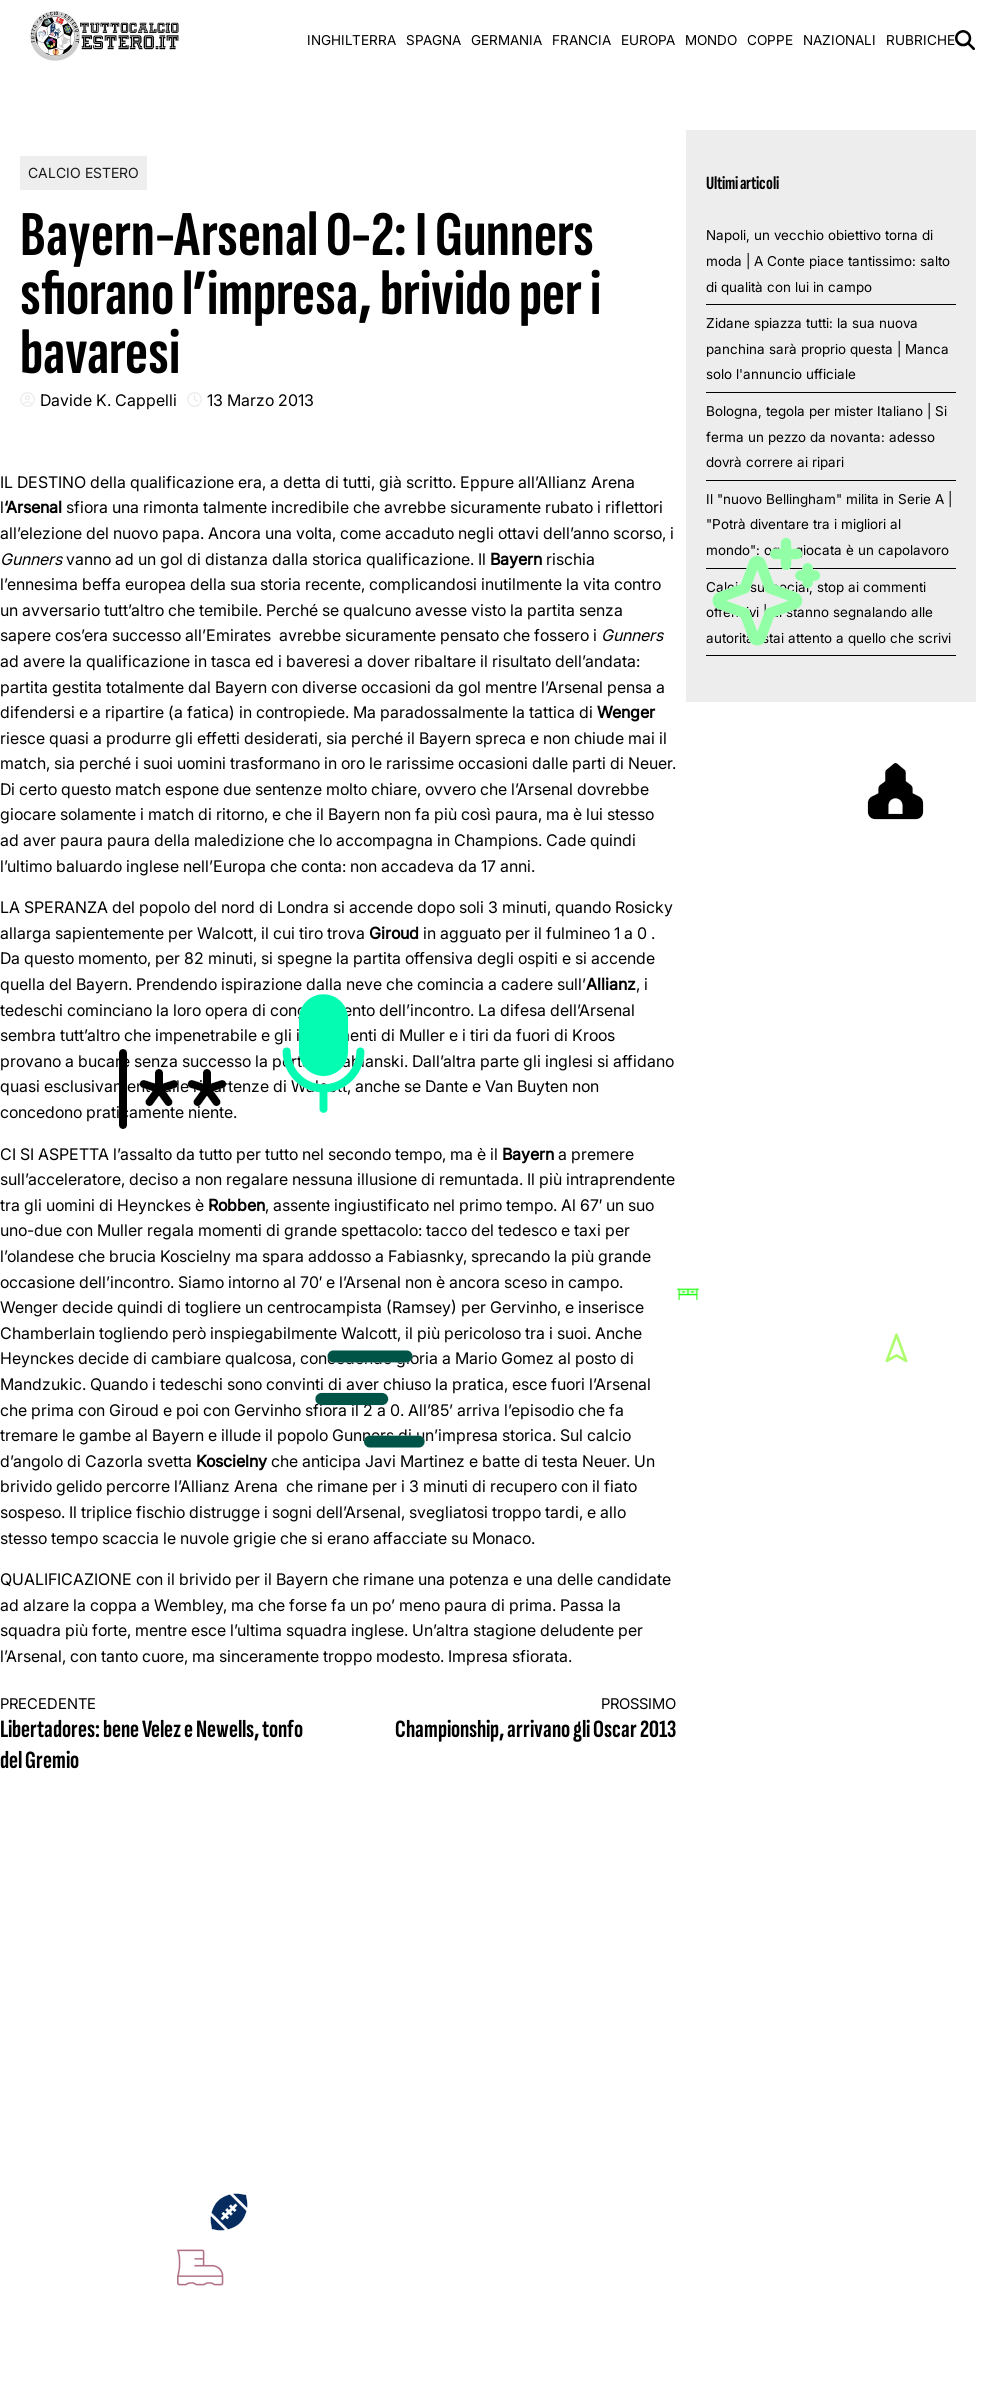  What do you see at coordinates (896, 1348) in the screenshot?
I see `navigate to current location` at bounding box center [896, 1348].